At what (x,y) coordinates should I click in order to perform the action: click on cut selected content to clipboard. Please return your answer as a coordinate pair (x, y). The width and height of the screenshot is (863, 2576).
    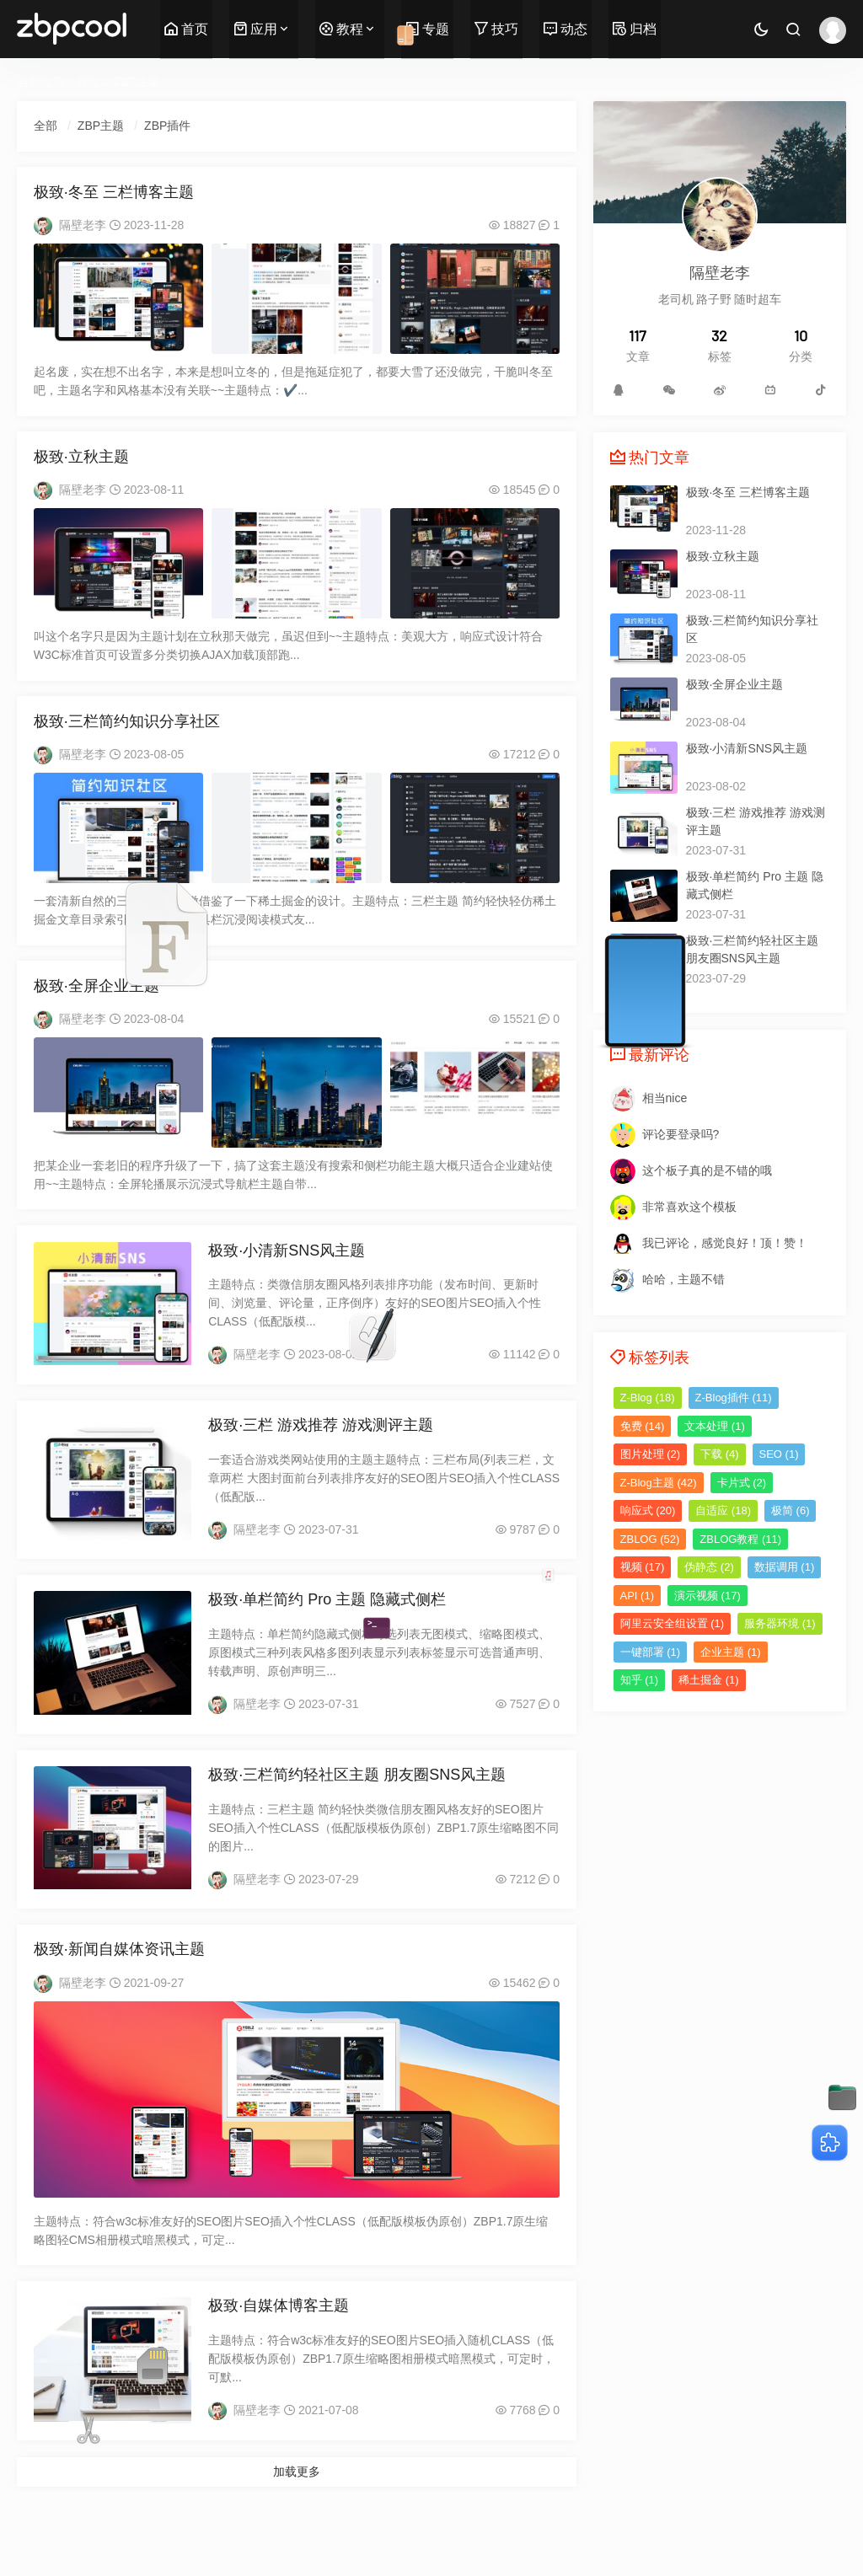
    Looking at the image, I should click on (88, 2430).